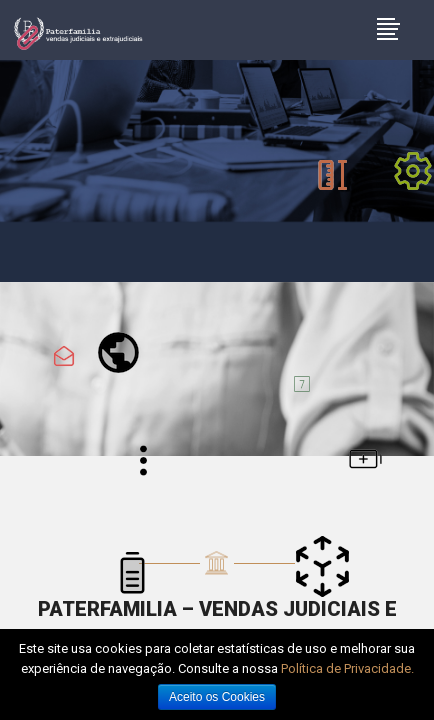 Image resolution: width=434 pixels, height=720 pixels. Describe the element at coordinates (365, 459) in the screenshot. I see `add or extend battery life` at that location.